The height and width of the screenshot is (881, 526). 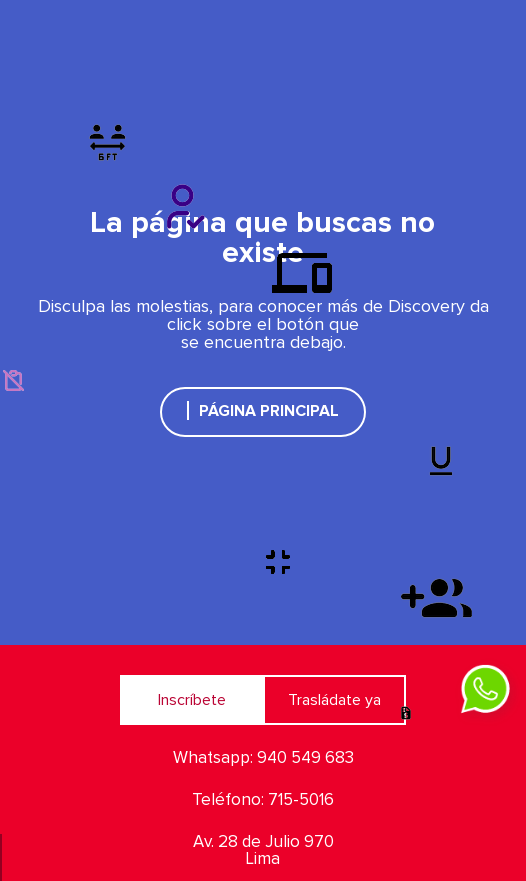 What do you see at coordinates (182, 206) in the screenshot?
I see `verify or approve a user account` at bounding box center [182, 206].